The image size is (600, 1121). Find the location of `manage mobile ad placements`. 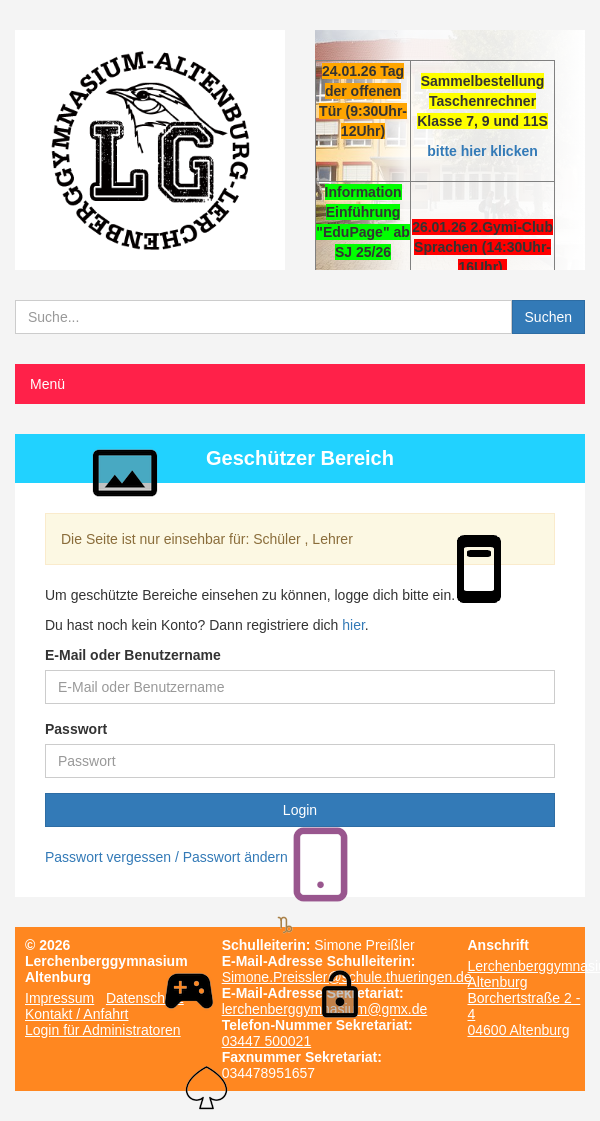

manage mobile ad placements is located at coordinates (479, 569).